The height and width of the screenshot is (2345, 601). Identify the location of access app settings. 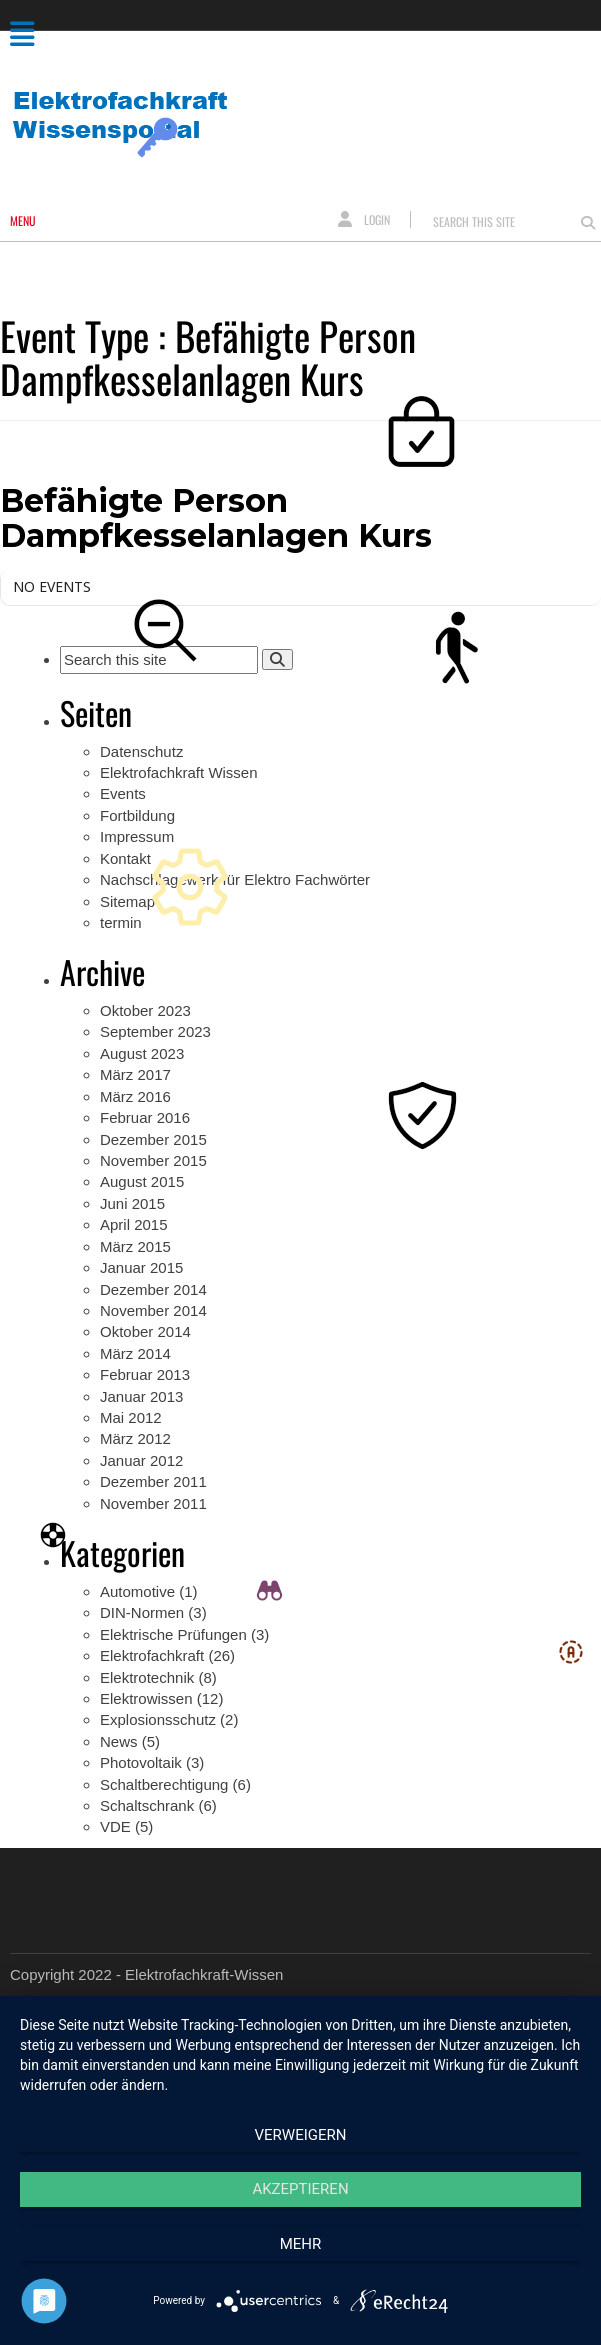
(190, 887).